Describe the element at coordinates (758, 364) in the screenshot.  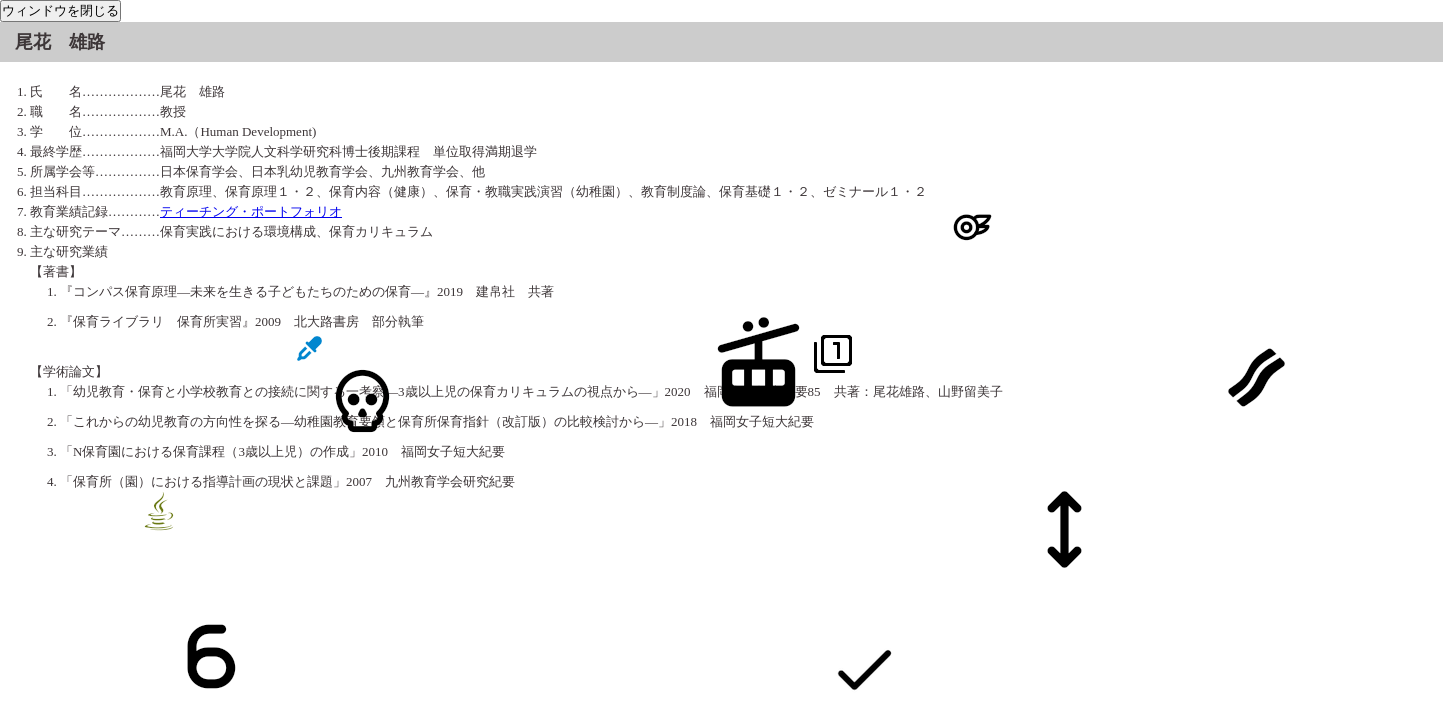
I see `access cable car or gondola transit information` at that location.